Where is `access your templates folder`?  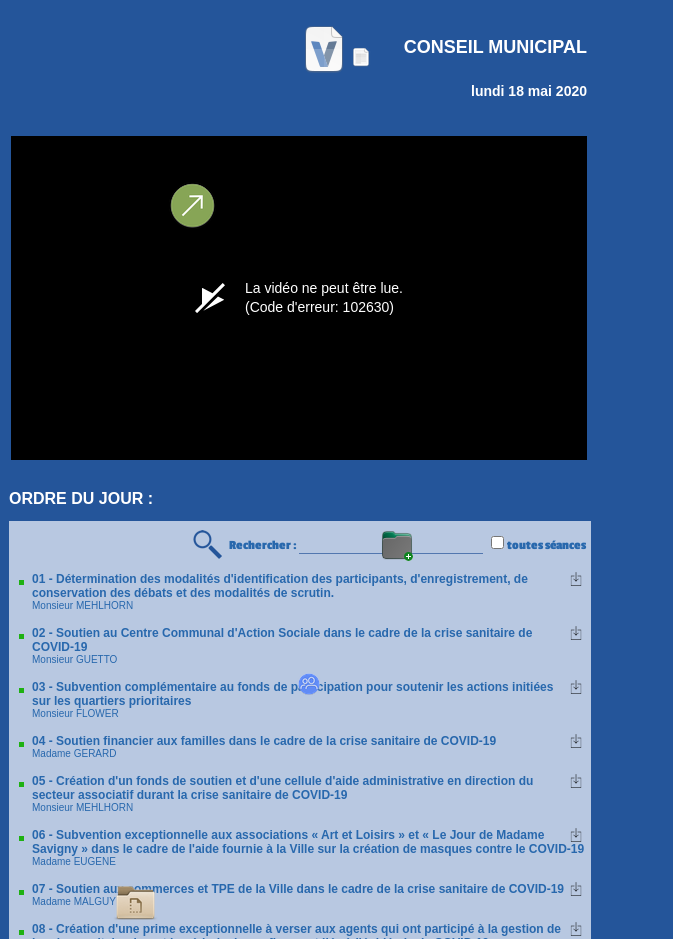
access your templates folder is located at coordinates (135, 904).